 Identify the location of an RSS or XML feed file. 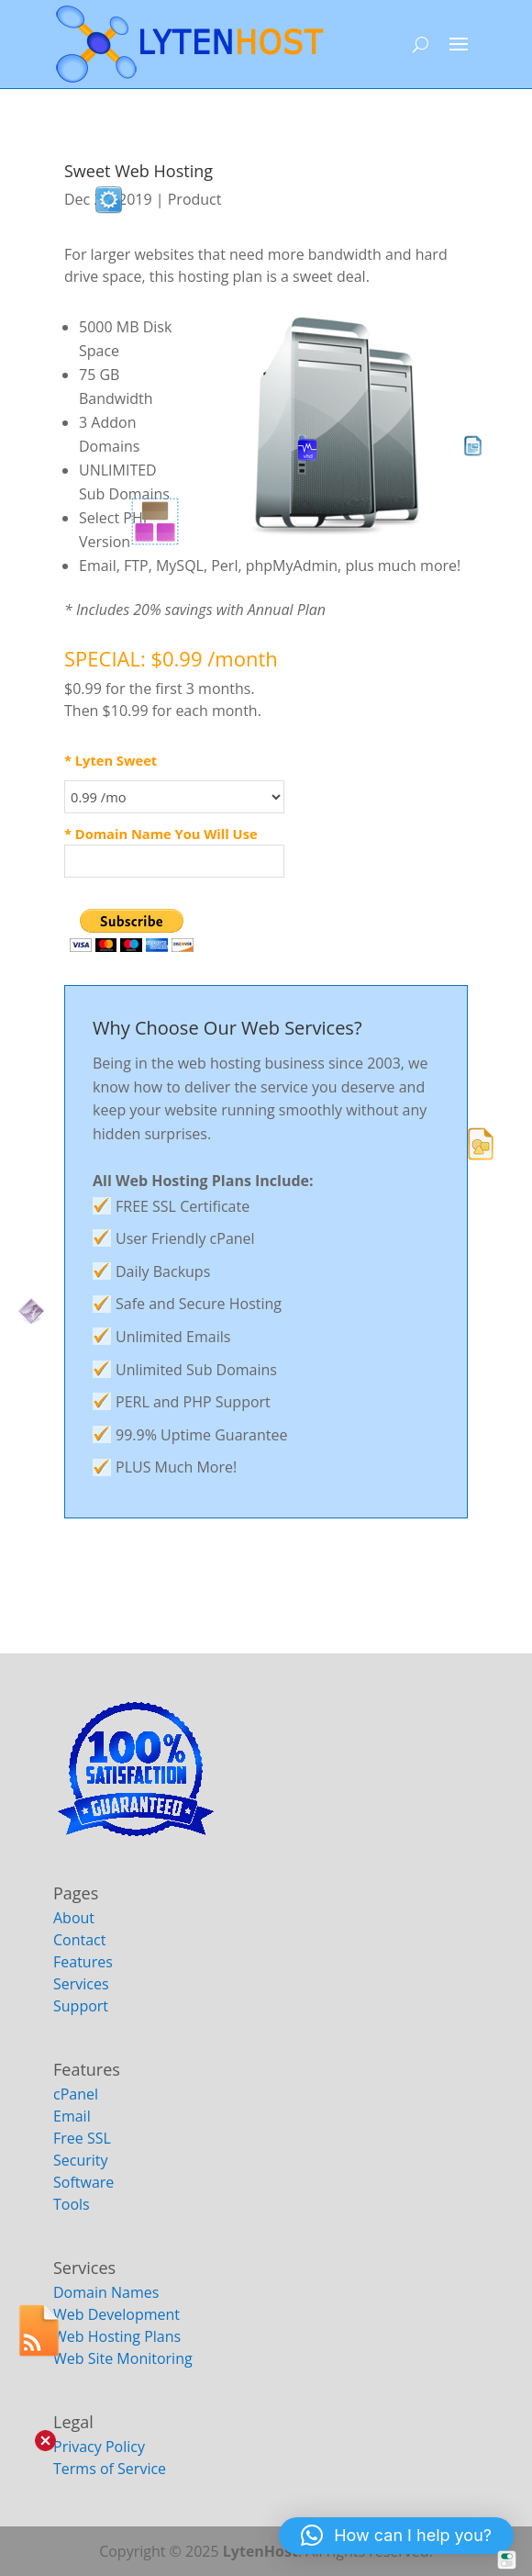
(39, 2330).